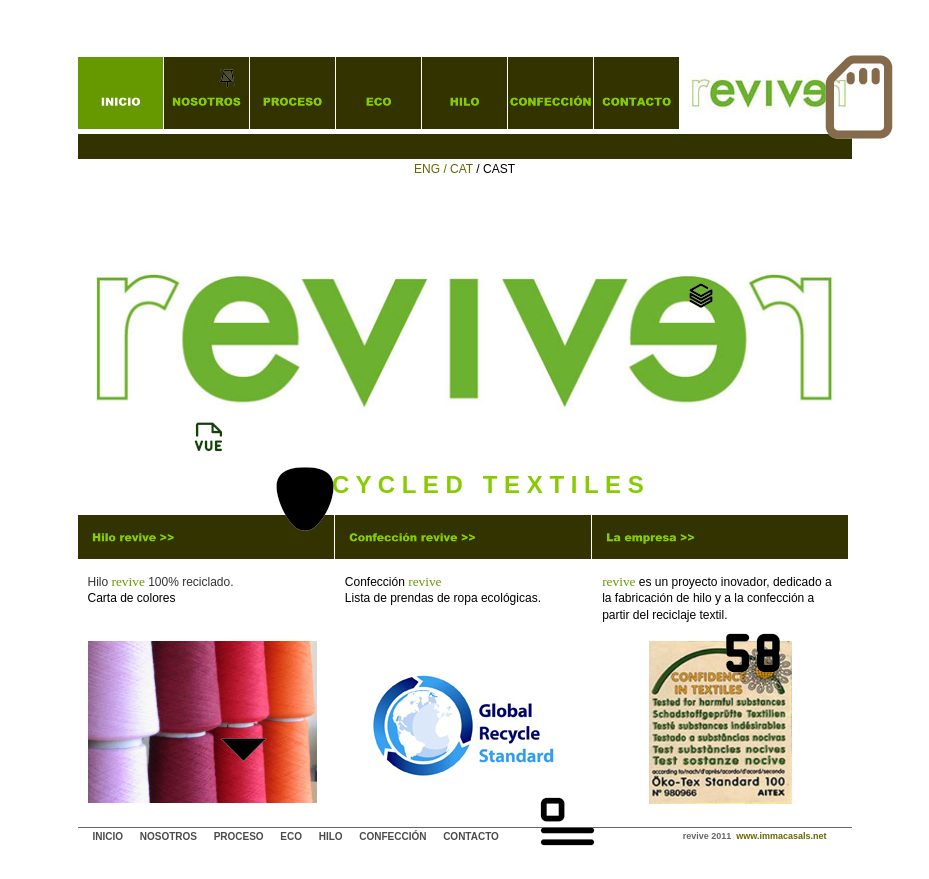 This screenshot has height=879, width=929. Describe the element at coordinates (209, 438) in the screenshot. I see `vue.js component or project file` at that location.